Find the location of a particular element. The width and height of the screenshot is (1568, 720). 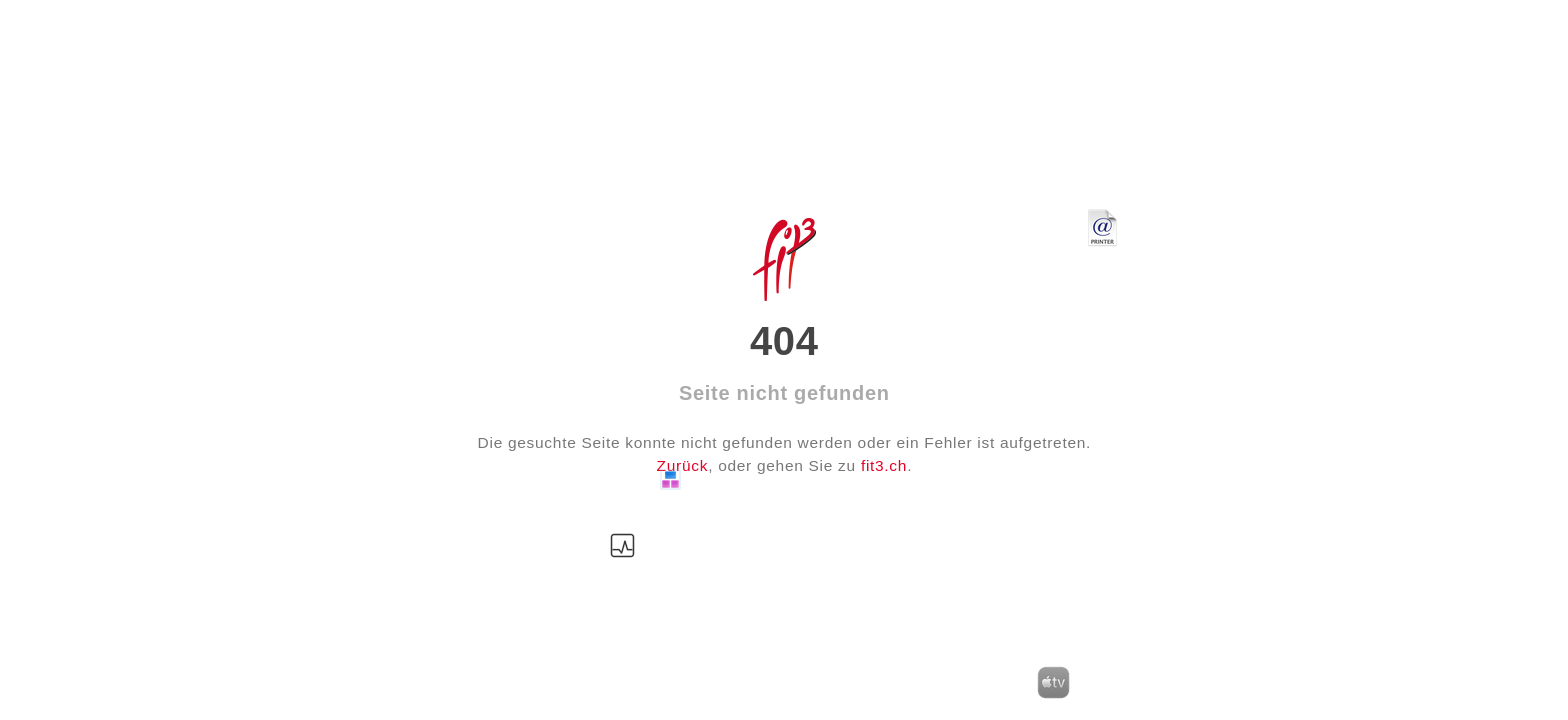

add a network printer using a URL or IP address is located at coordinates (1102, 228).